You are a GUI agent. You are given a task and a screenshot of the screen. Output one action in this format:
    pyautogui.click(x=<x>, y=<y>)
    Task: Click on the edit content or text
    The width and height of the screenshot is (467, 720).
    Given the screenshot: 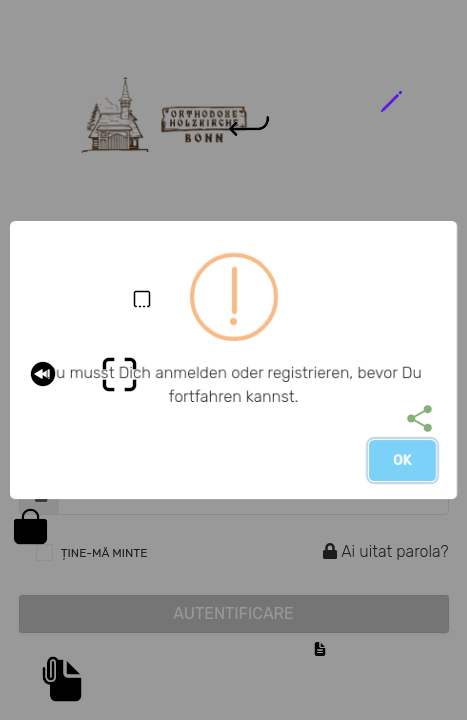 What is the action you would take?
    pyautogui.click(x=391, y=101)
    